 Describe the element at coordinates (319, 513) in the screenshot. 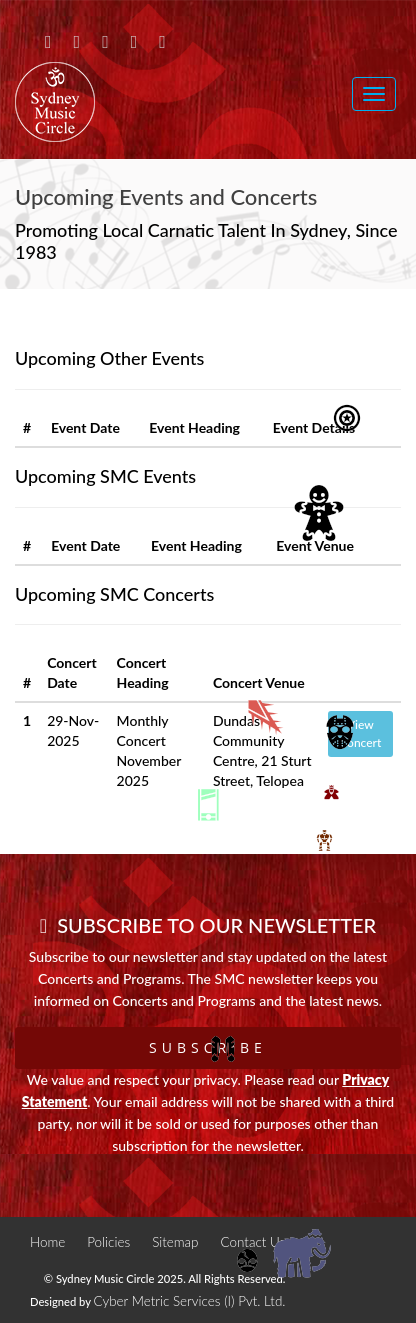

I see `access holiday or seasonal content` at that location.